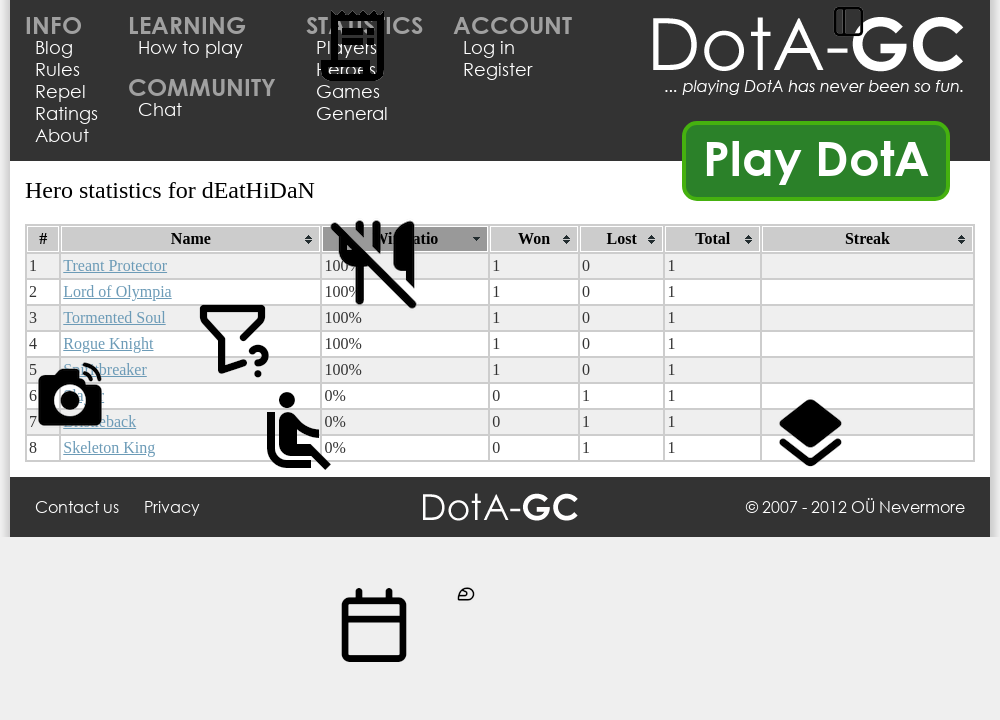 The width and height of the screenshot is (1000, 720). What do you see at coordinates (376, 262) in the screenshot?
I see `indicates no food or meals available` at bounding box center [376, 262].